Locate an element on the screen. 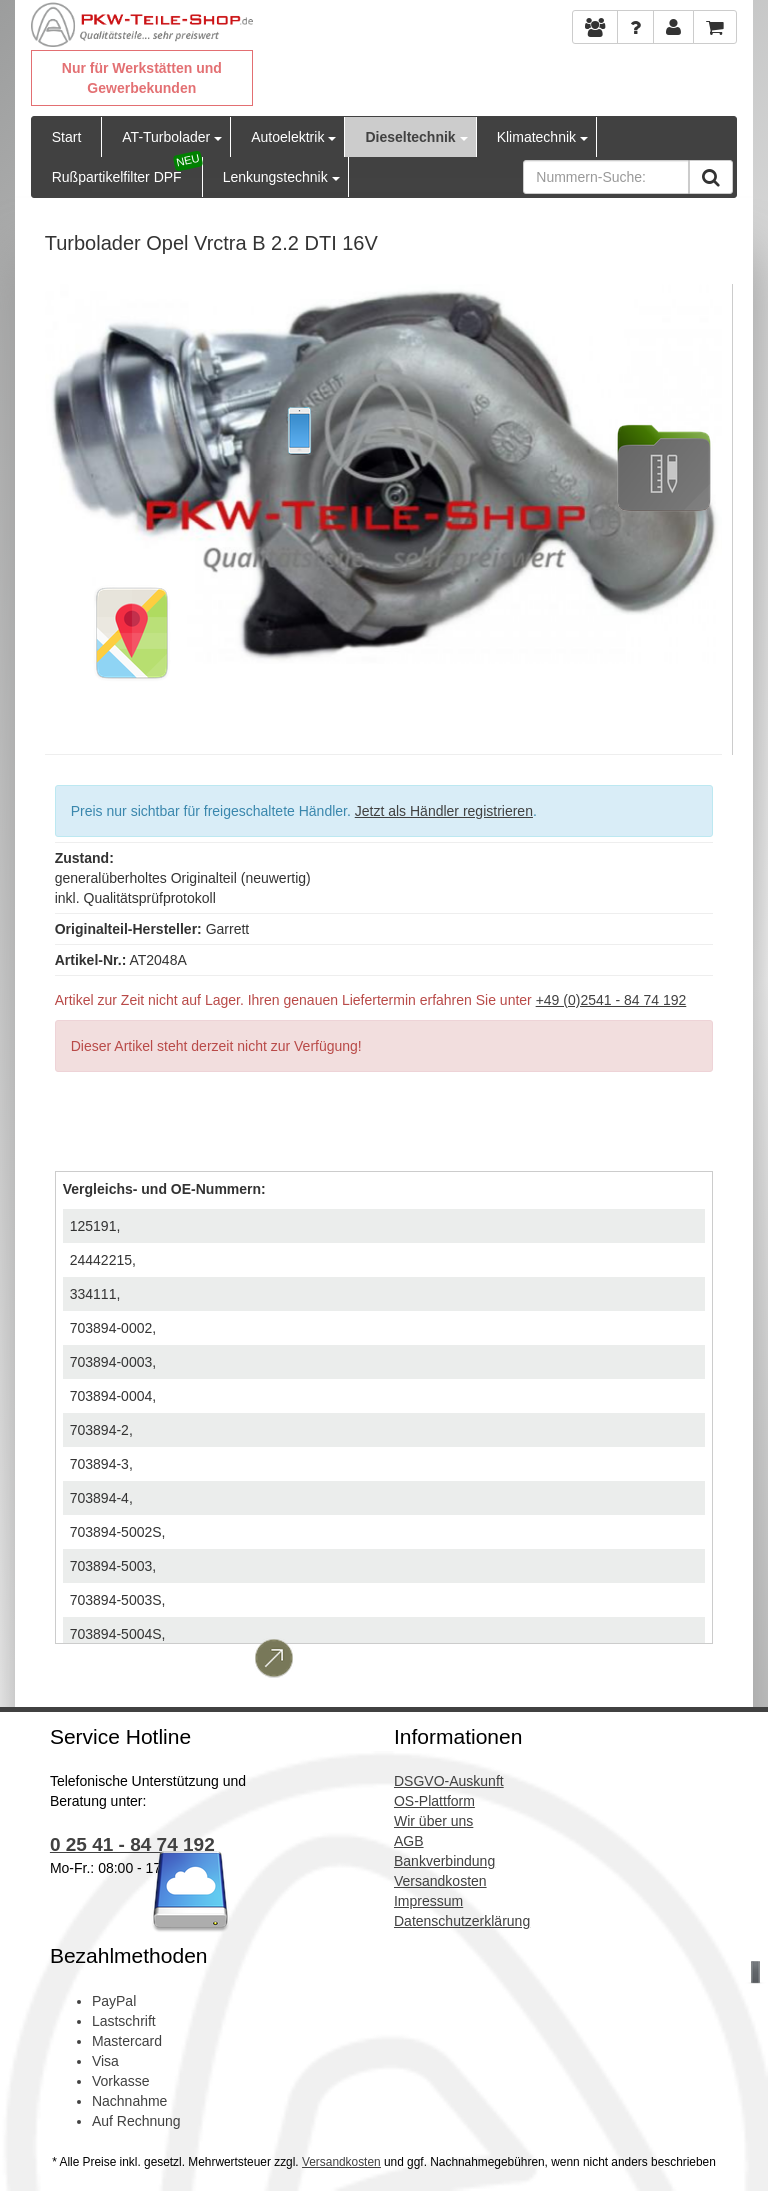 The width and height of the screenshot is (768, 2191). access your templates folder is located at coordinates (664, 468).